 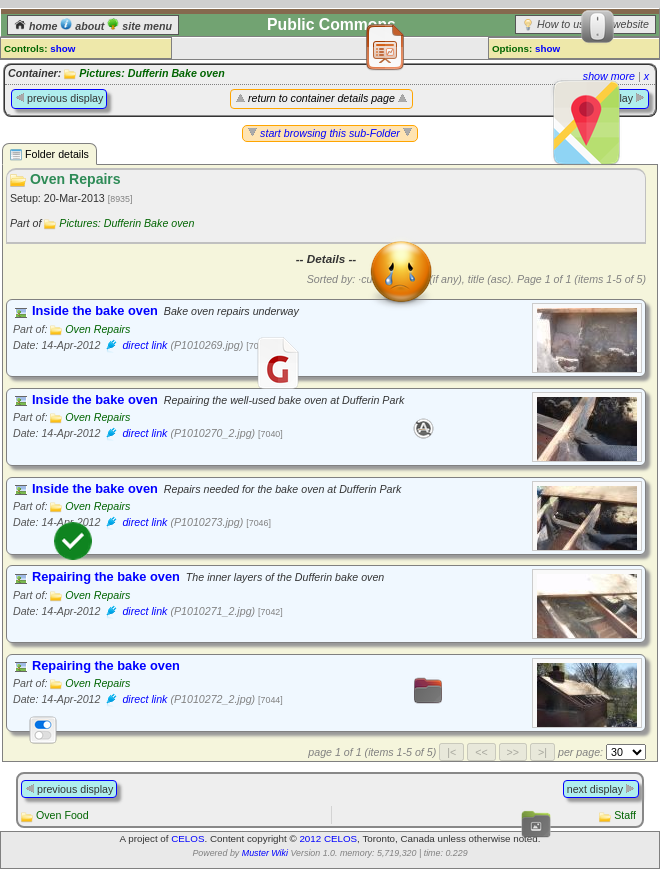 I want to click on a geo+json geographic data file, so click(x=586, y=122).